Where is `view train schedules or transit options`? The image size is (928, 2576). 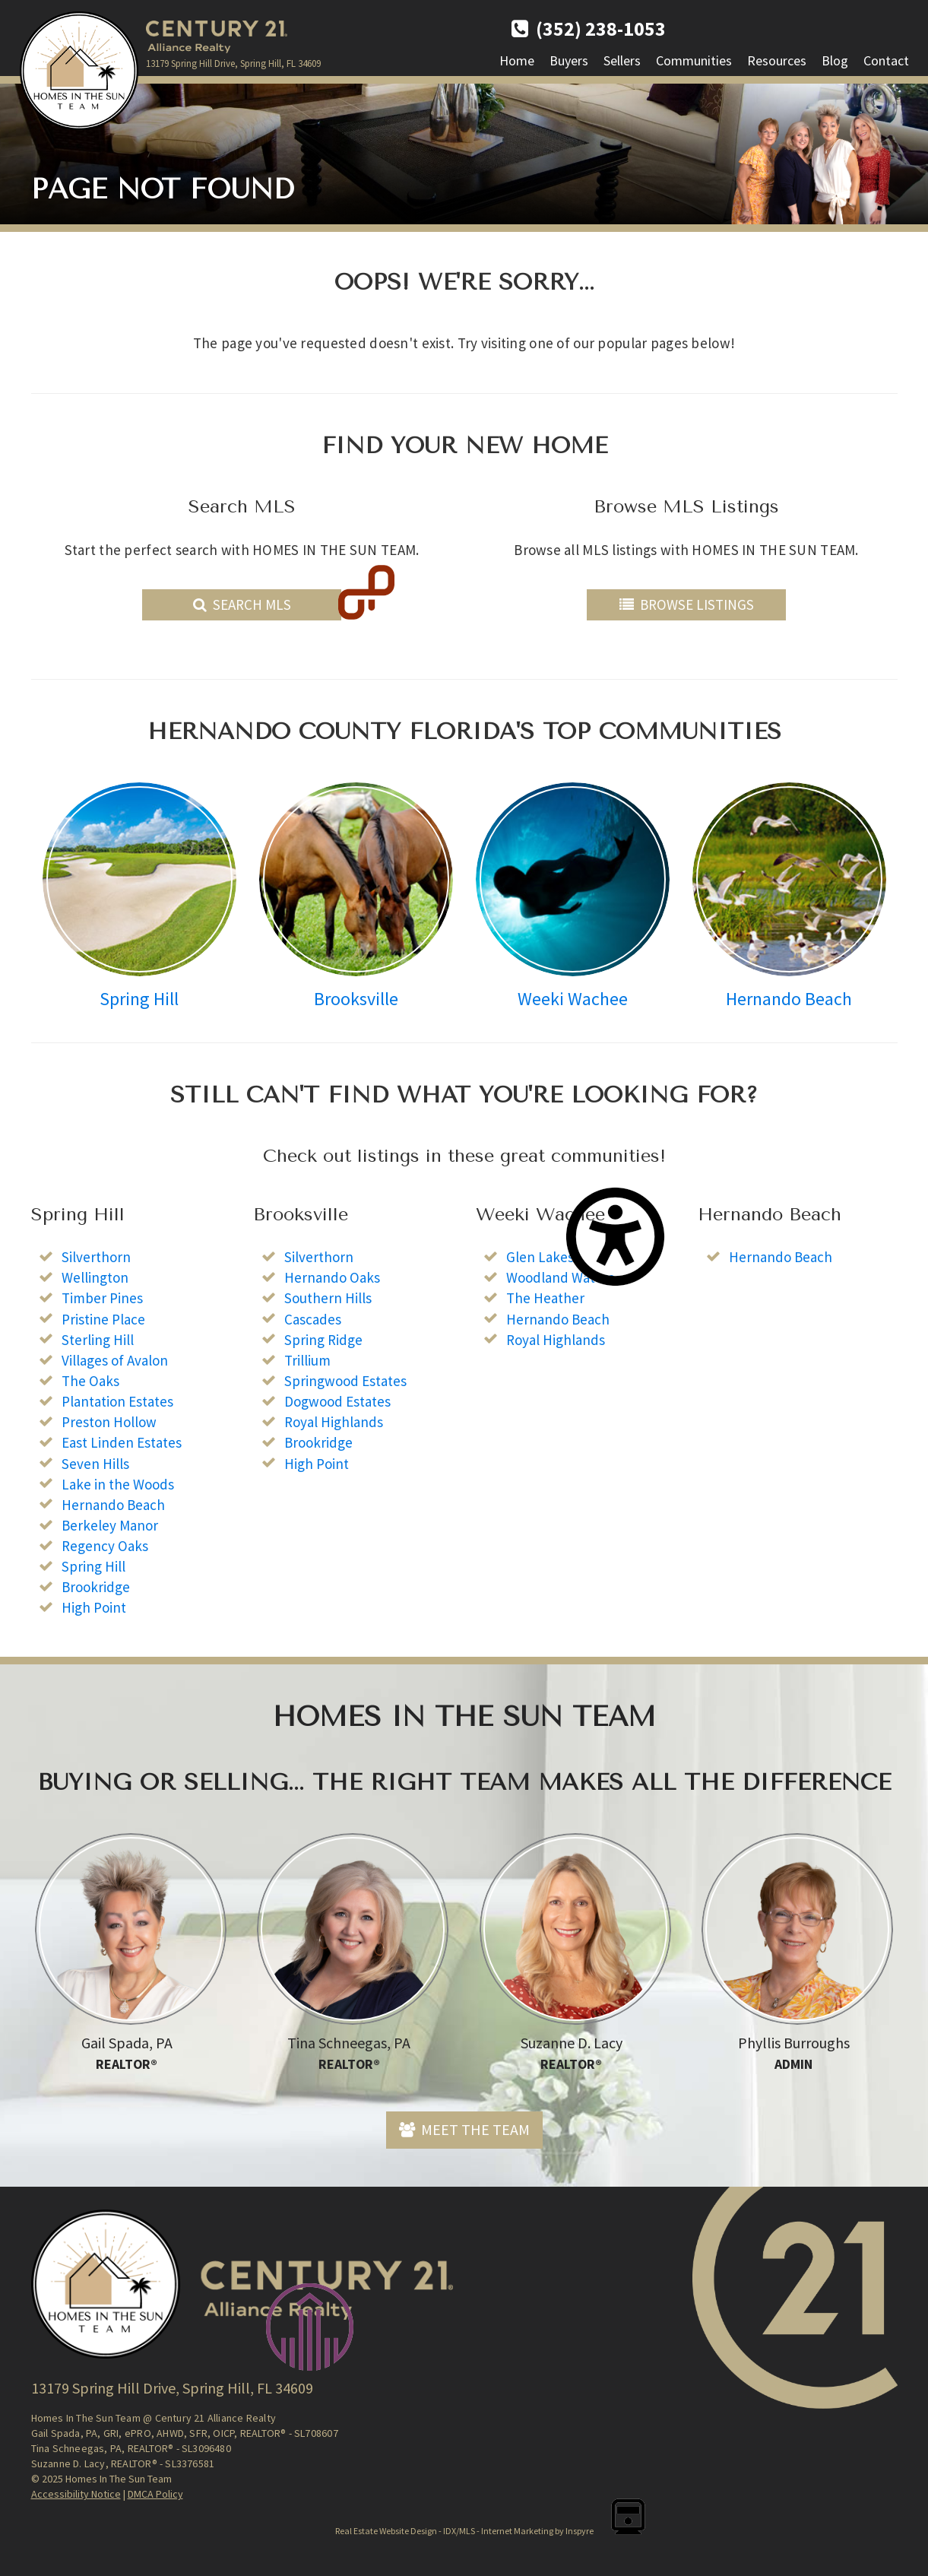
view train schedules or transit options is located at coordinates (628, 2515).